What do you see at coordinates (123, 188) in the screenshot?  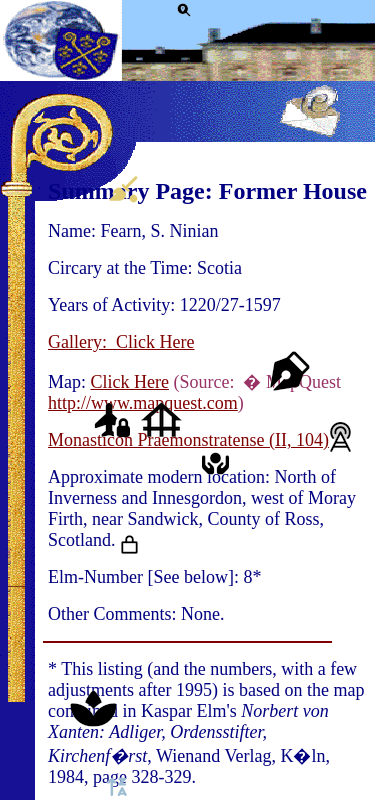 I see `access broomball game or sport features` at bounding box center [123, 188].